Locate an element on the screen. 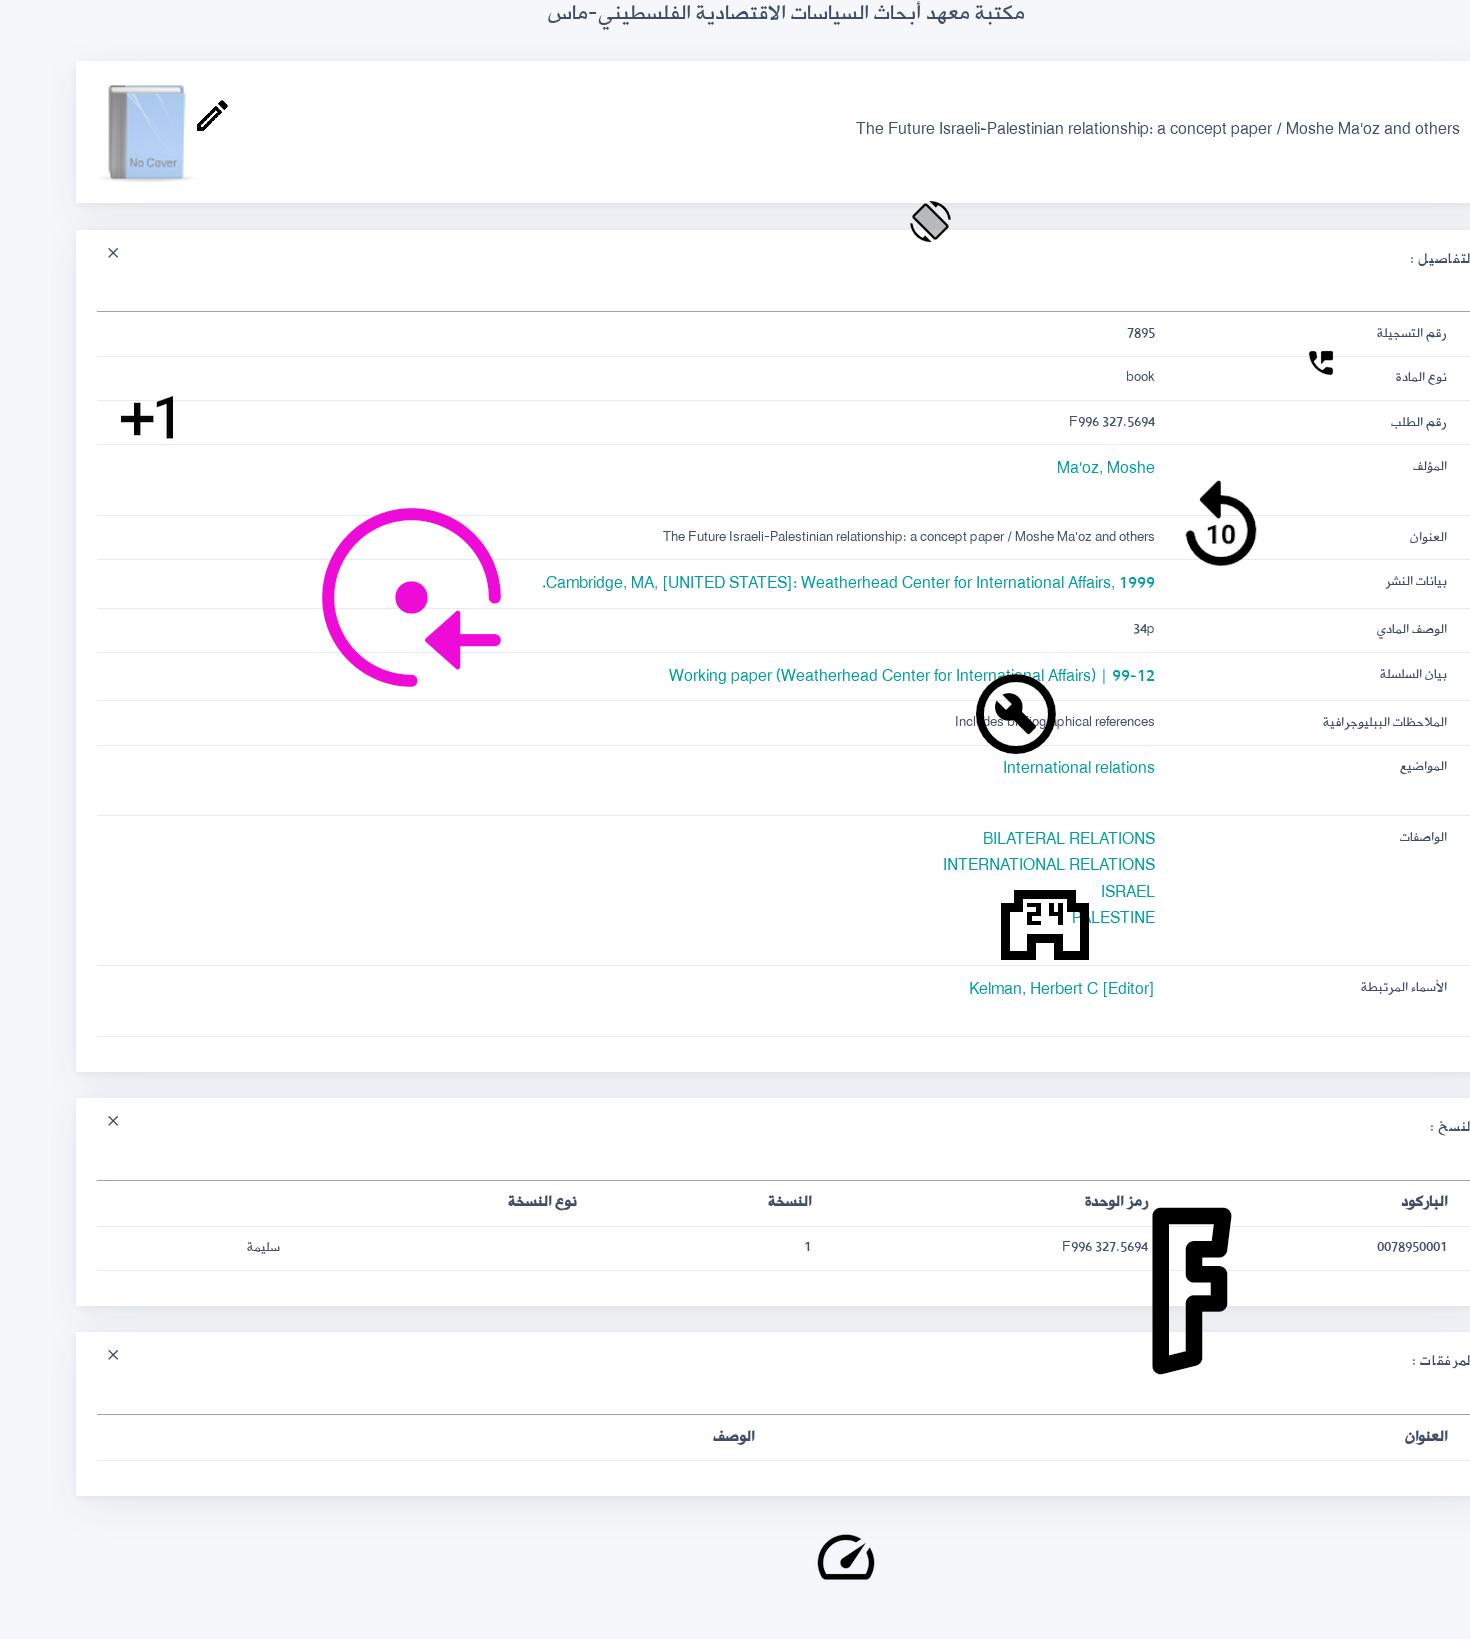  find nearby convenience stores is located at coordinates (1045, 925).